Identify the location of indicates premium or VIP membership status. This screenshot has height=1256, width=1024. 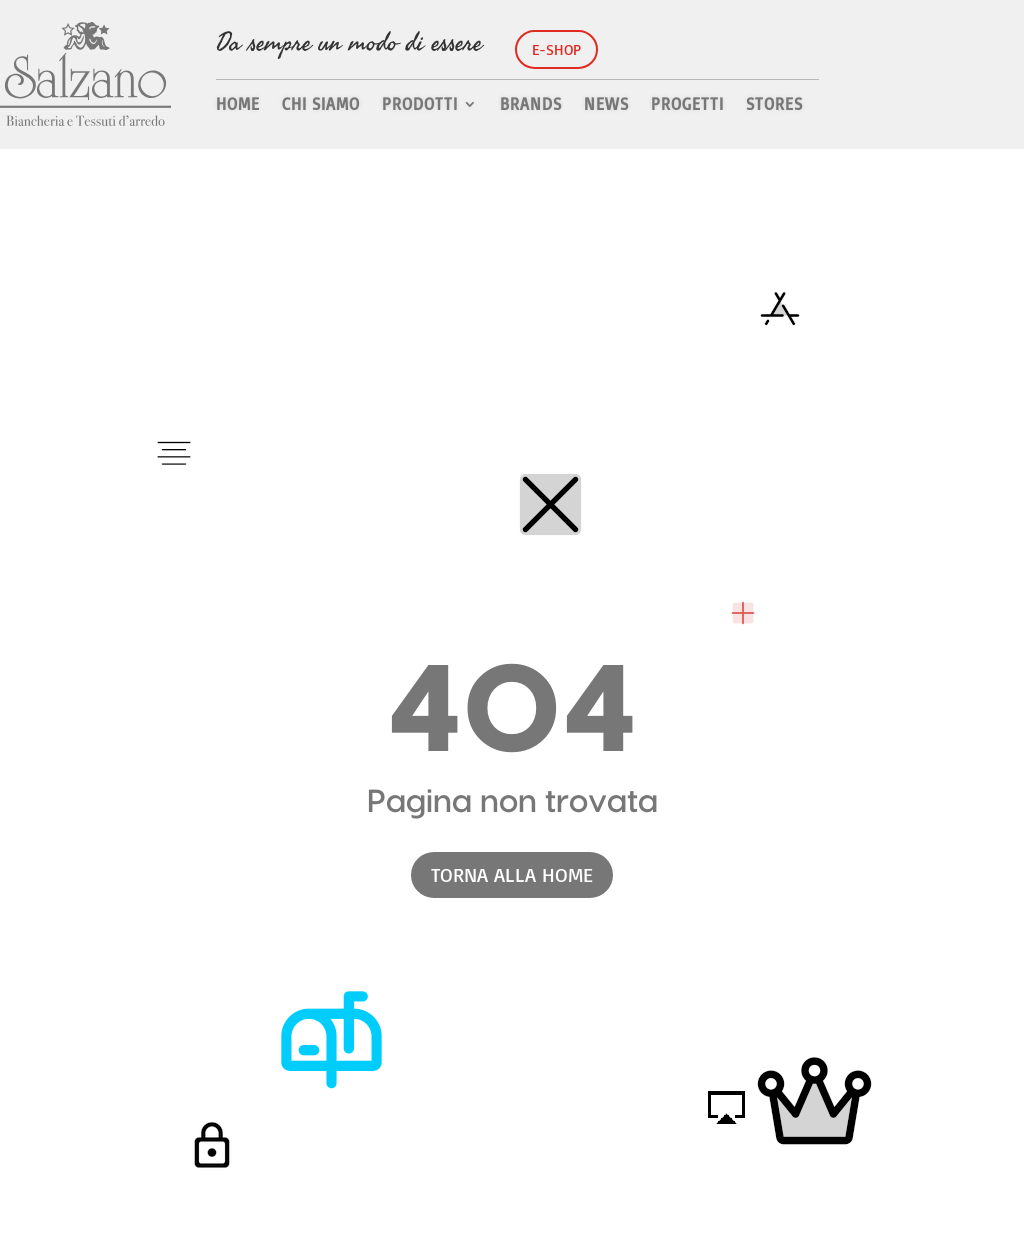
(814, 1106).